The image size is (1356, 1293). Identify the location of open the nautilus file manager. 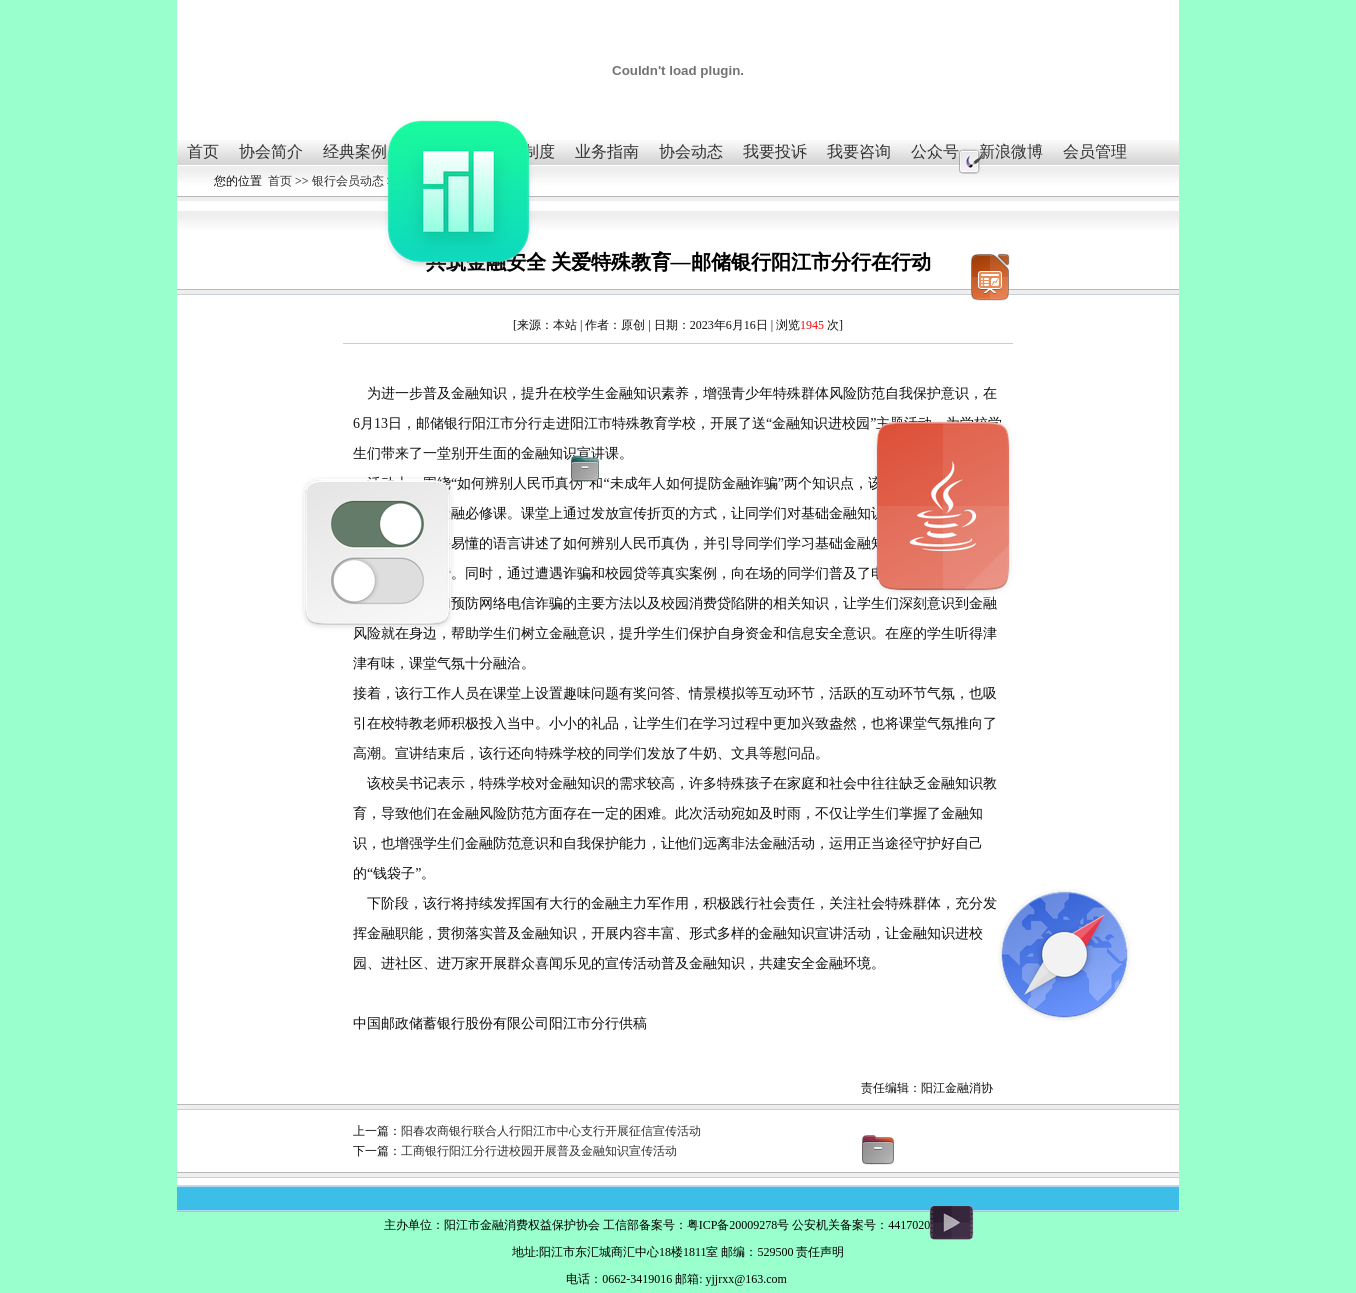
(878, 1149).